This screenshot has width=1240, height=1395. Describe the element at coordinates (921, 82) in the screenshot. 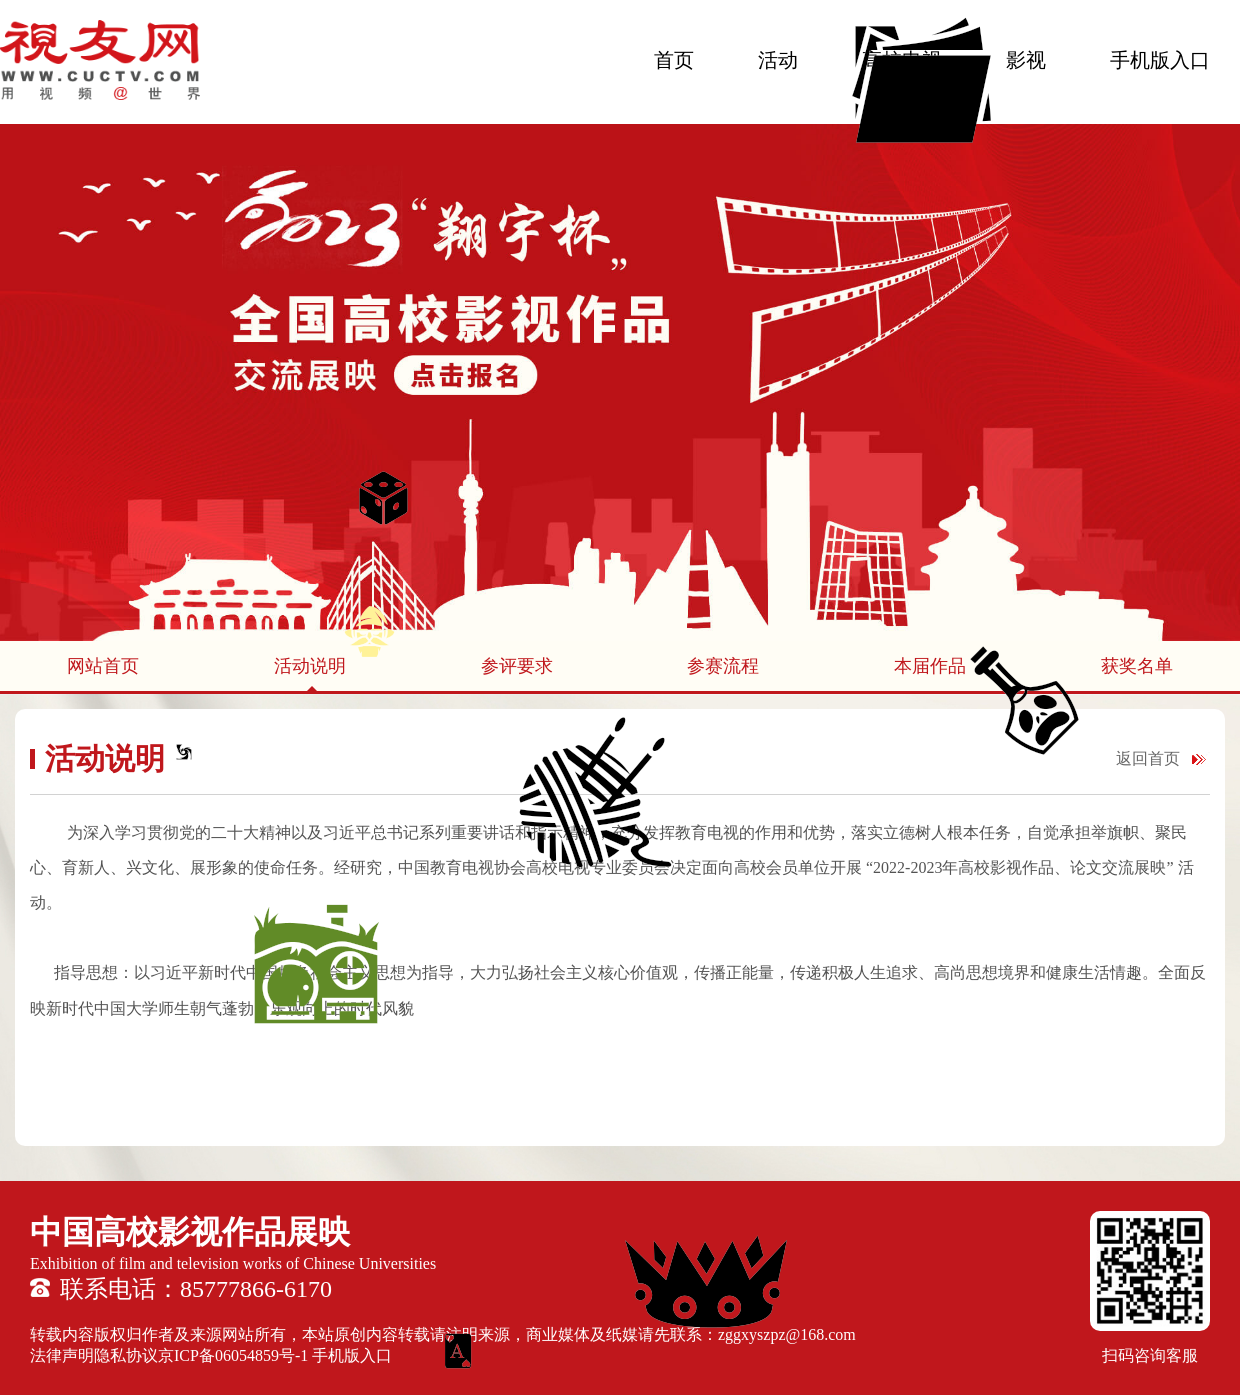

I see `folder containing multiple files or documents` at that location.